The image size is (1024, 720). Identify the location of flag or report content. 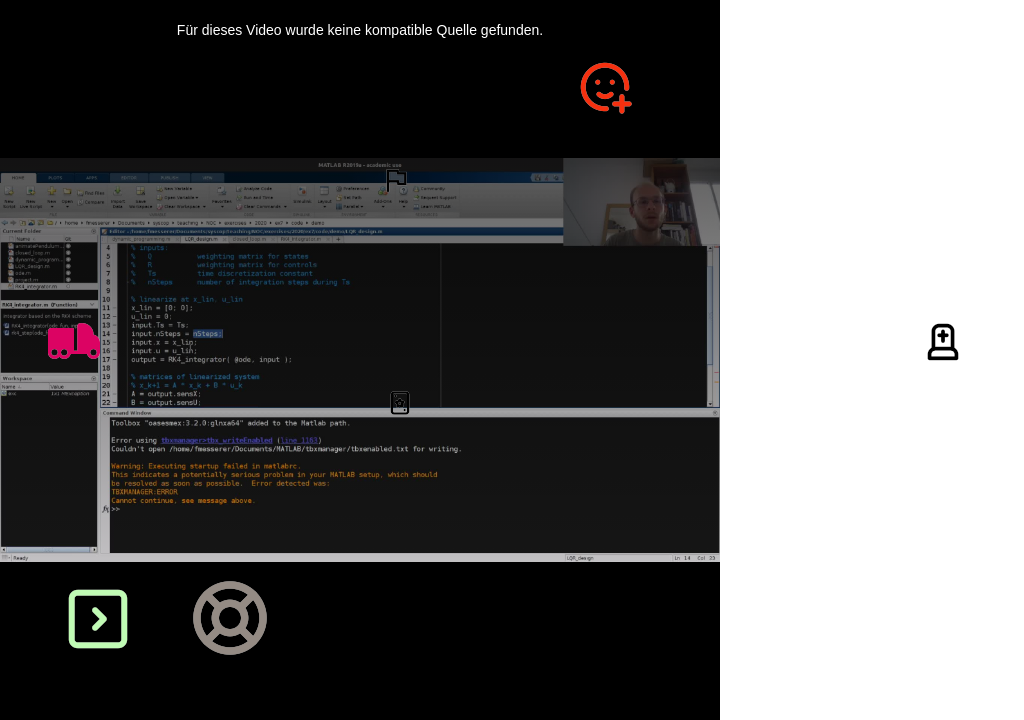
(396, 180).